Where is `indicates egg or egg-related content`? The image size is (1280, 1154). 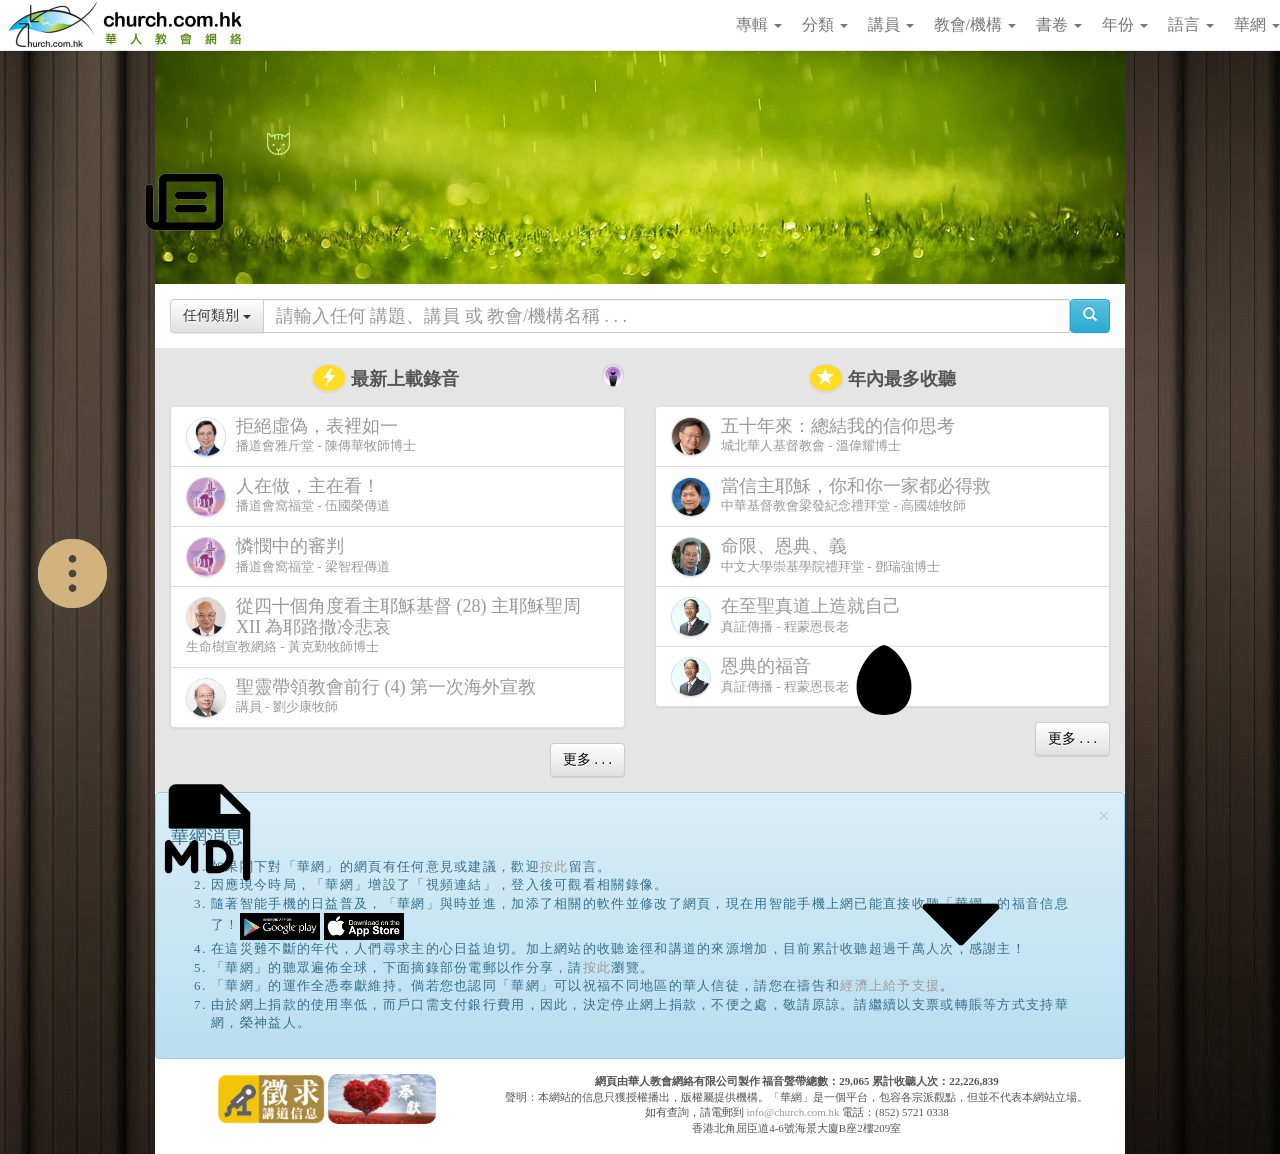 indicates egg or egg-related content is located at coordinates (884, 680).